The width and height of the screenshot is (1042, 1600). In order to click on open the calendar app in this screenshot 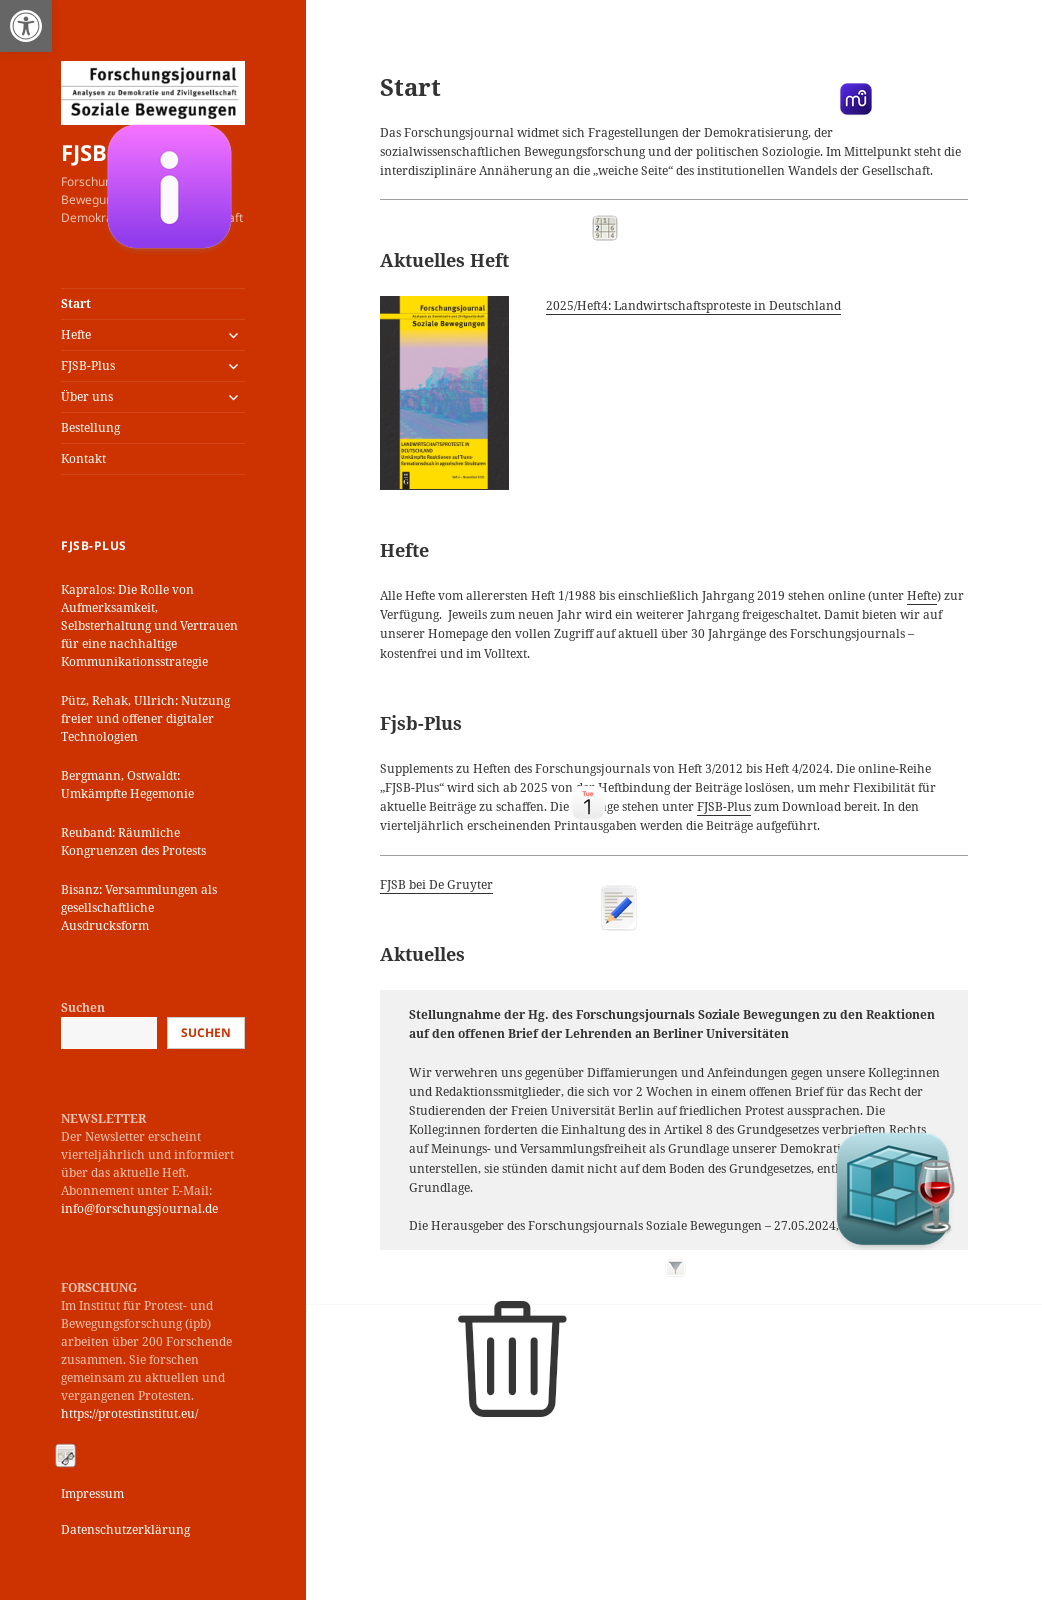, I will do `click(588, 803)`.